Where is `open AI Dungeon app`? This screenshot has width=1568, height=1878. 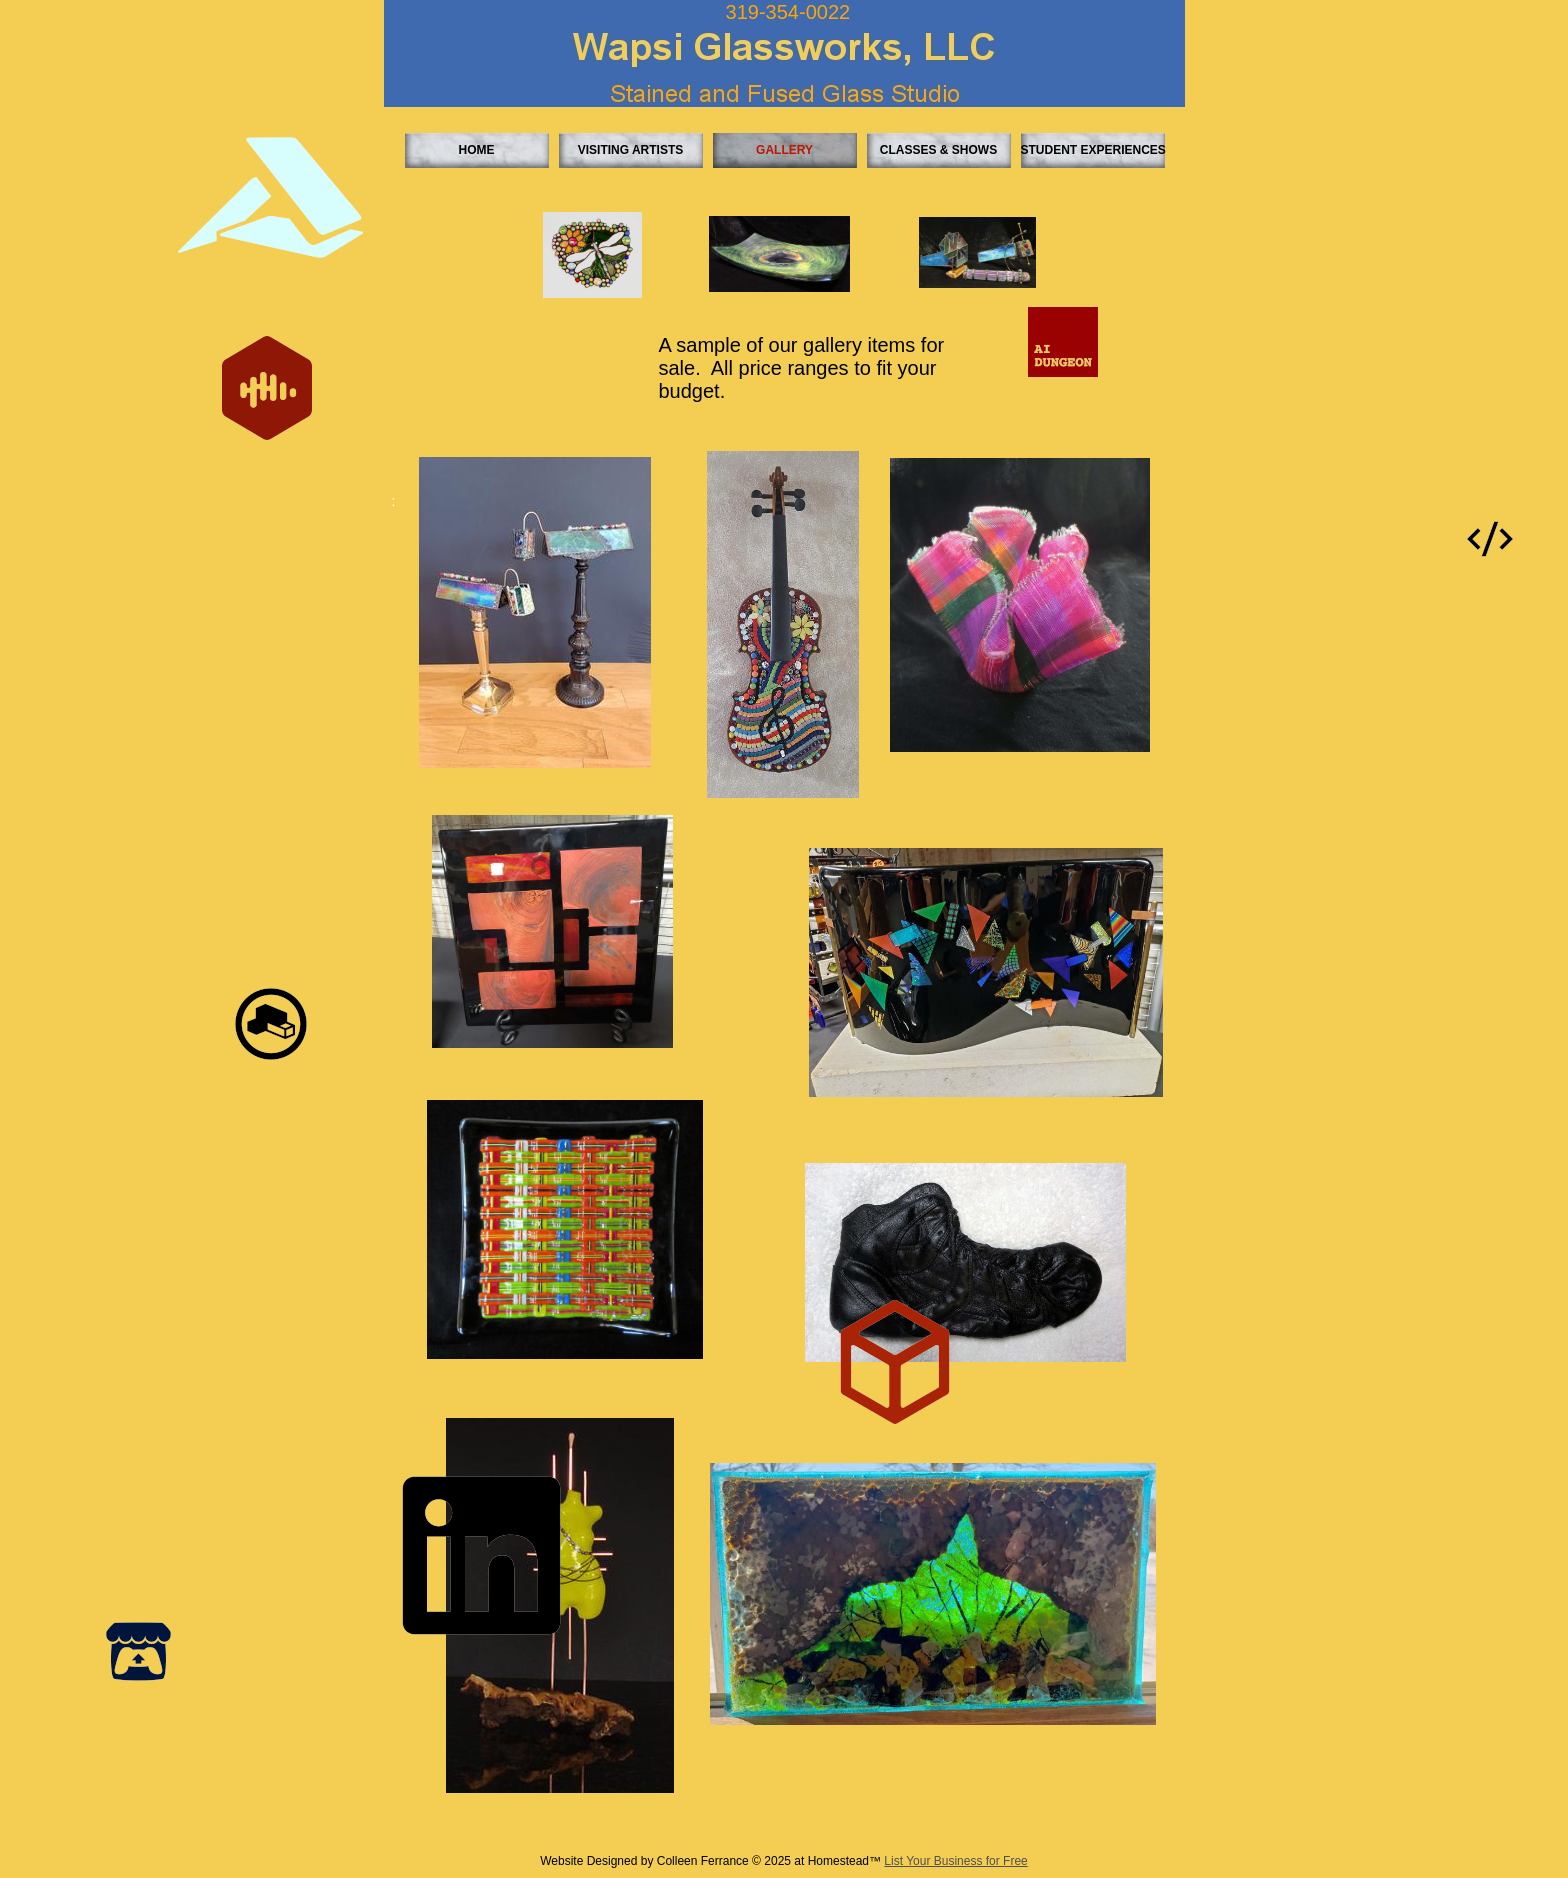
open AI Dungeon app is located at coordinates (1063, 342).